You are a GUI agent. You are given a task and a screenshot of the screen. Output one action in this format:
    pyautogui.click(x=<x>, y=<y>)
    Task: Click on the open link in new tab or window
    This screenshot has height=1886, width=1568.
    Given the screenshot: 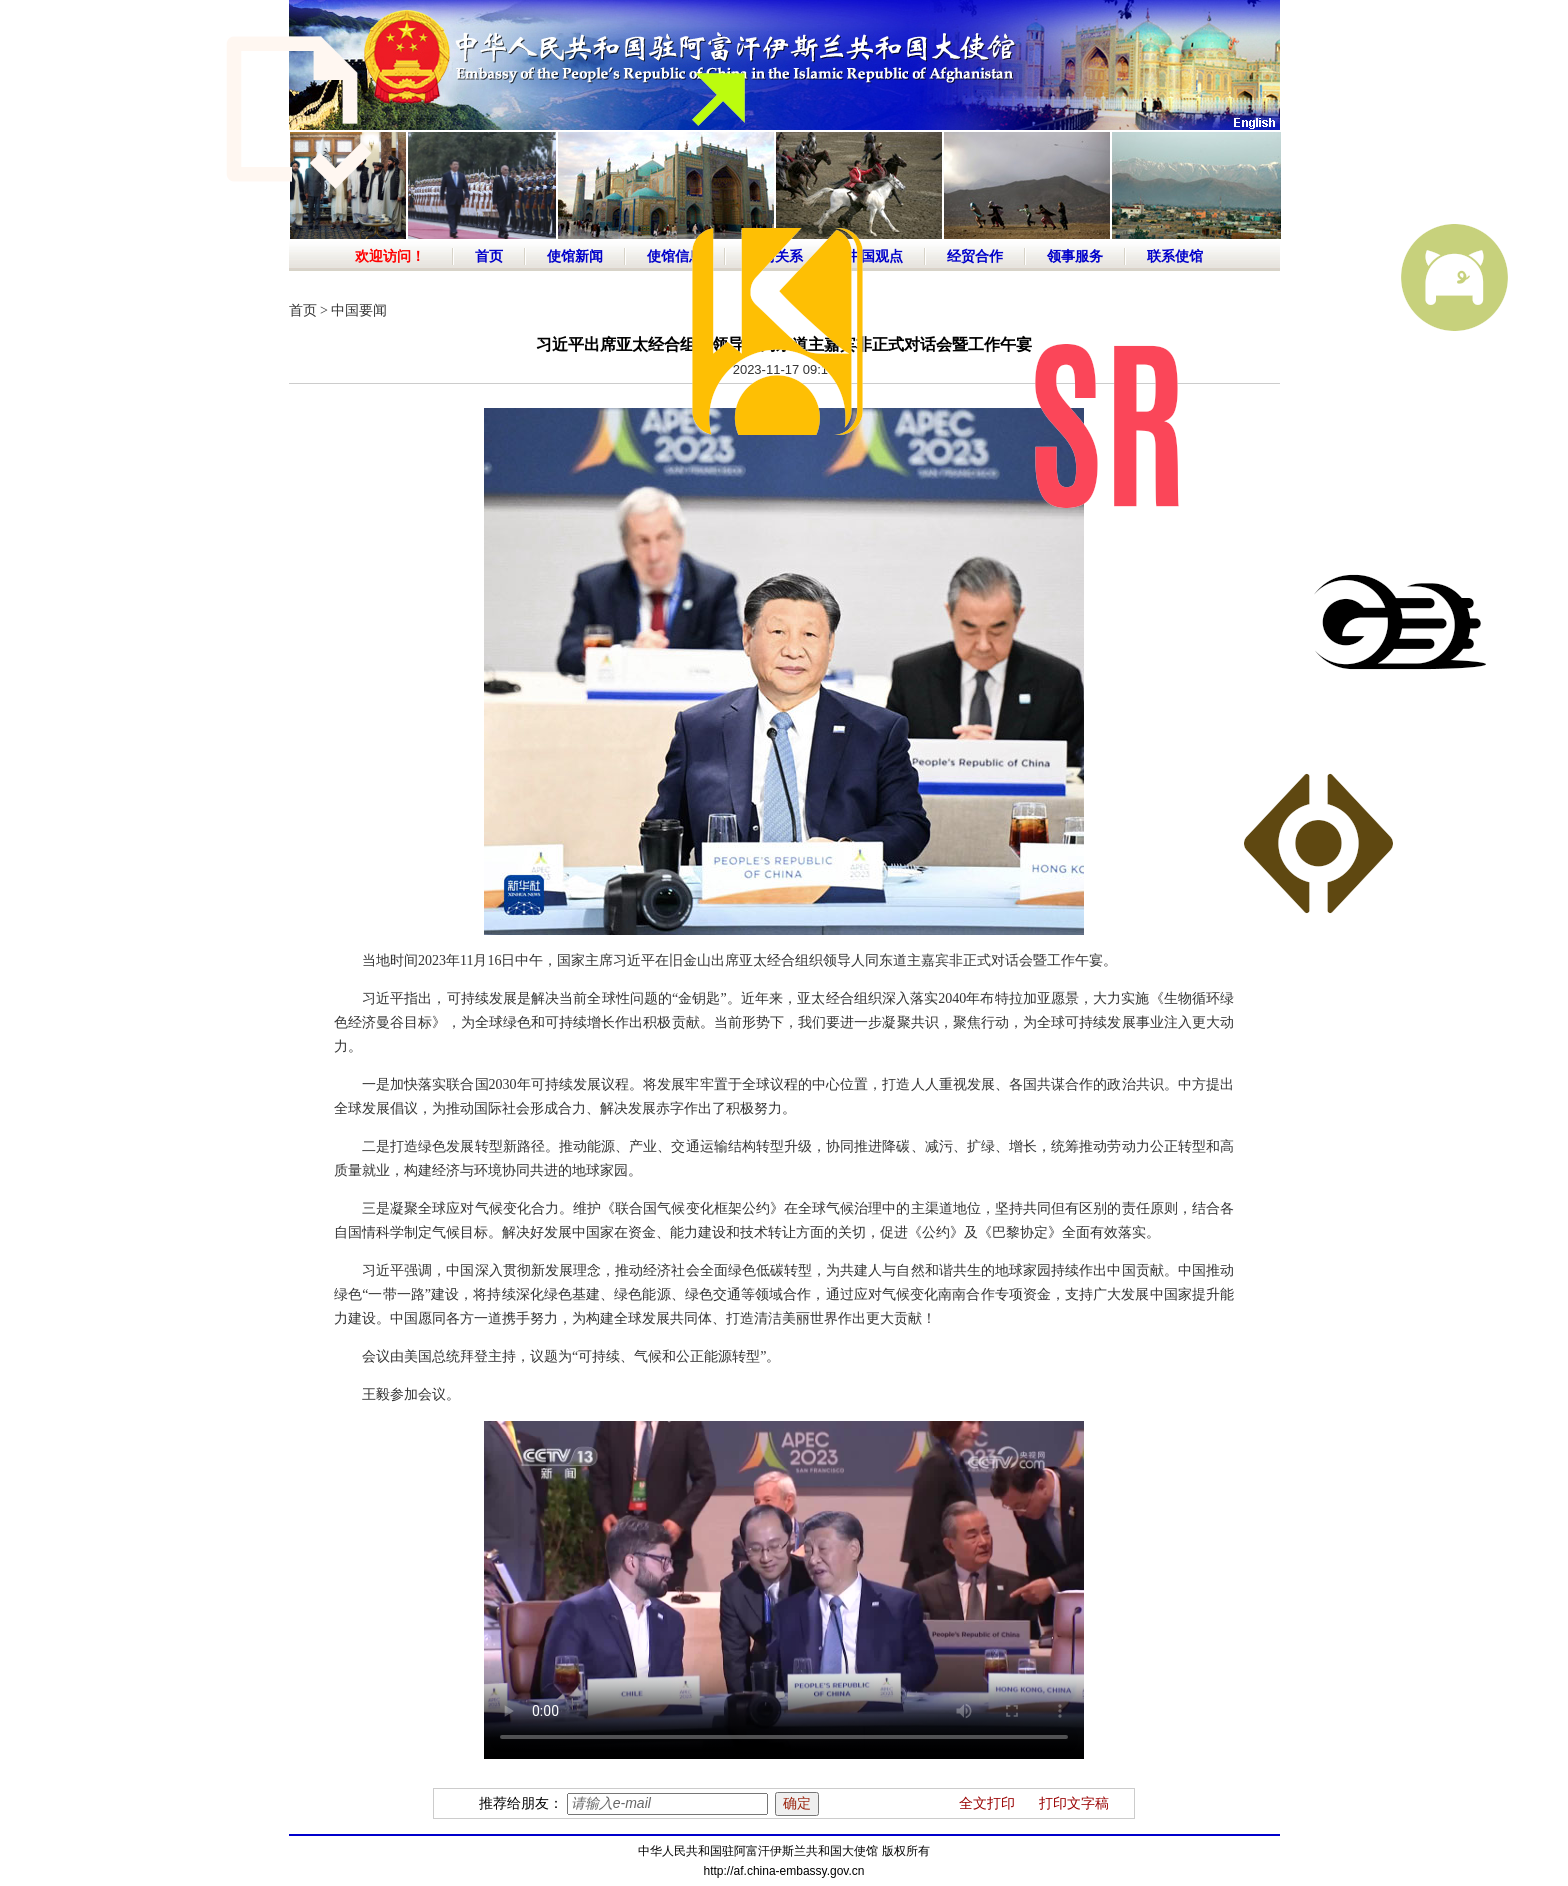 What is the action you would take?
    pyautogui.click(x=718, y=99)
    